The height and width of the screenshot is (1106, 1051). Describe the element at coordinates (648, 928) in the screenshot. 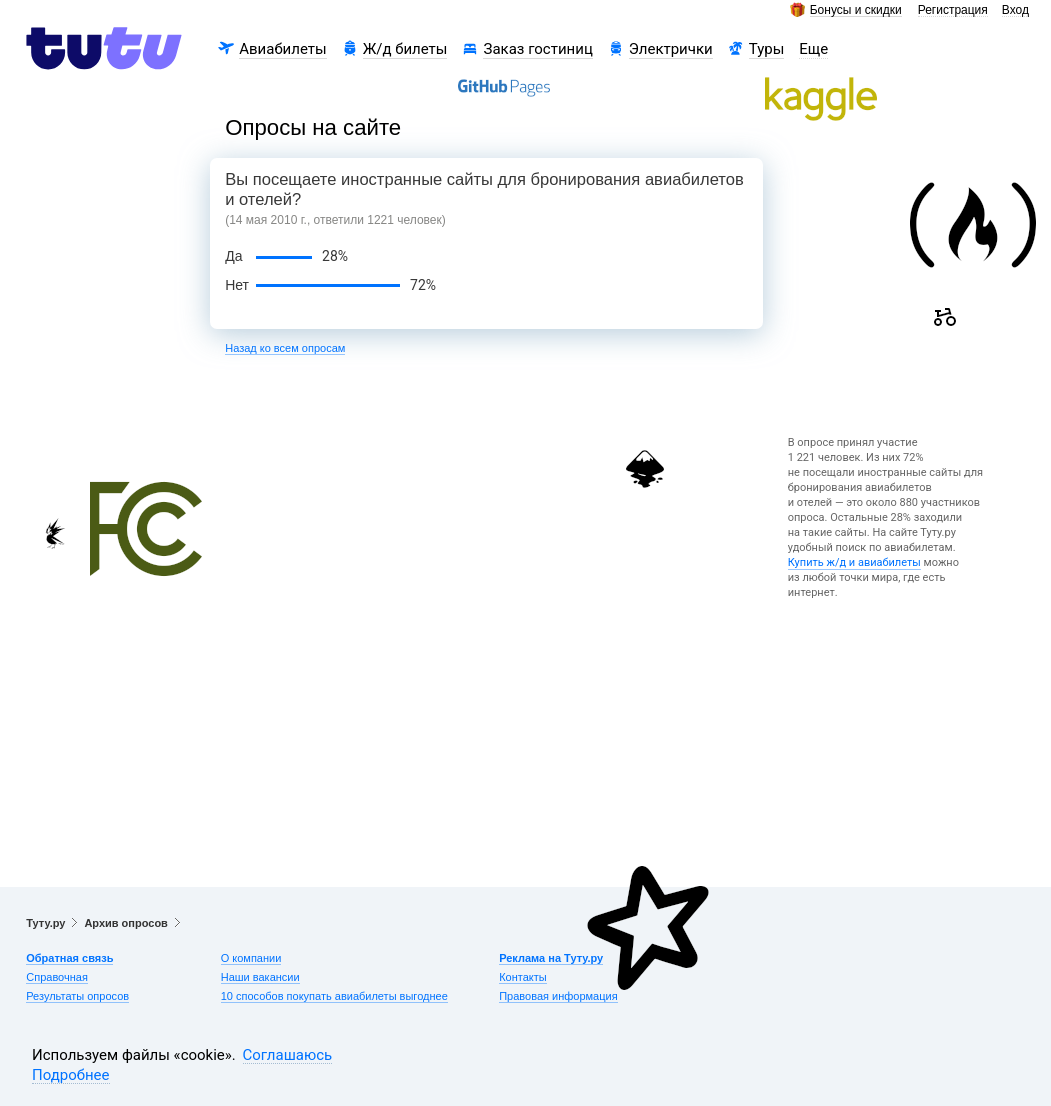

I see `apache spark logo` at that location.